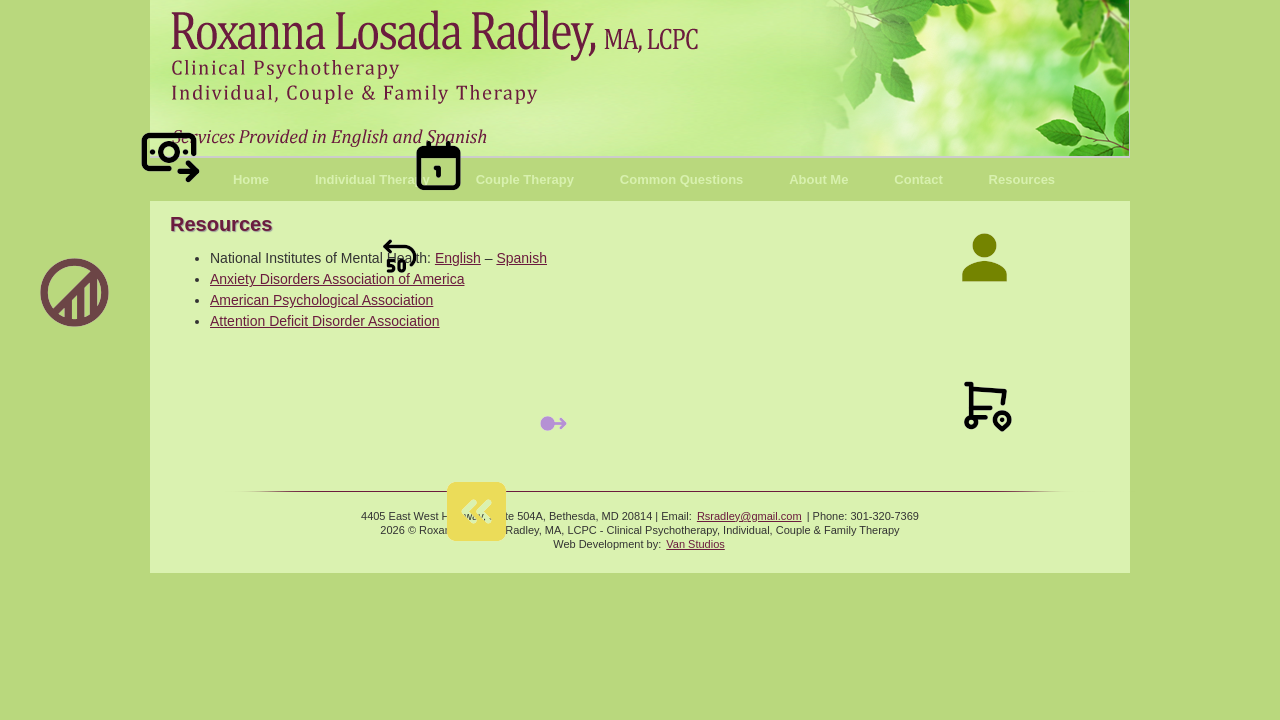 The height and width of the screenshot is (720, 1280). I want to click on toggle half-tone or contrast display mode, so click(74, 292).